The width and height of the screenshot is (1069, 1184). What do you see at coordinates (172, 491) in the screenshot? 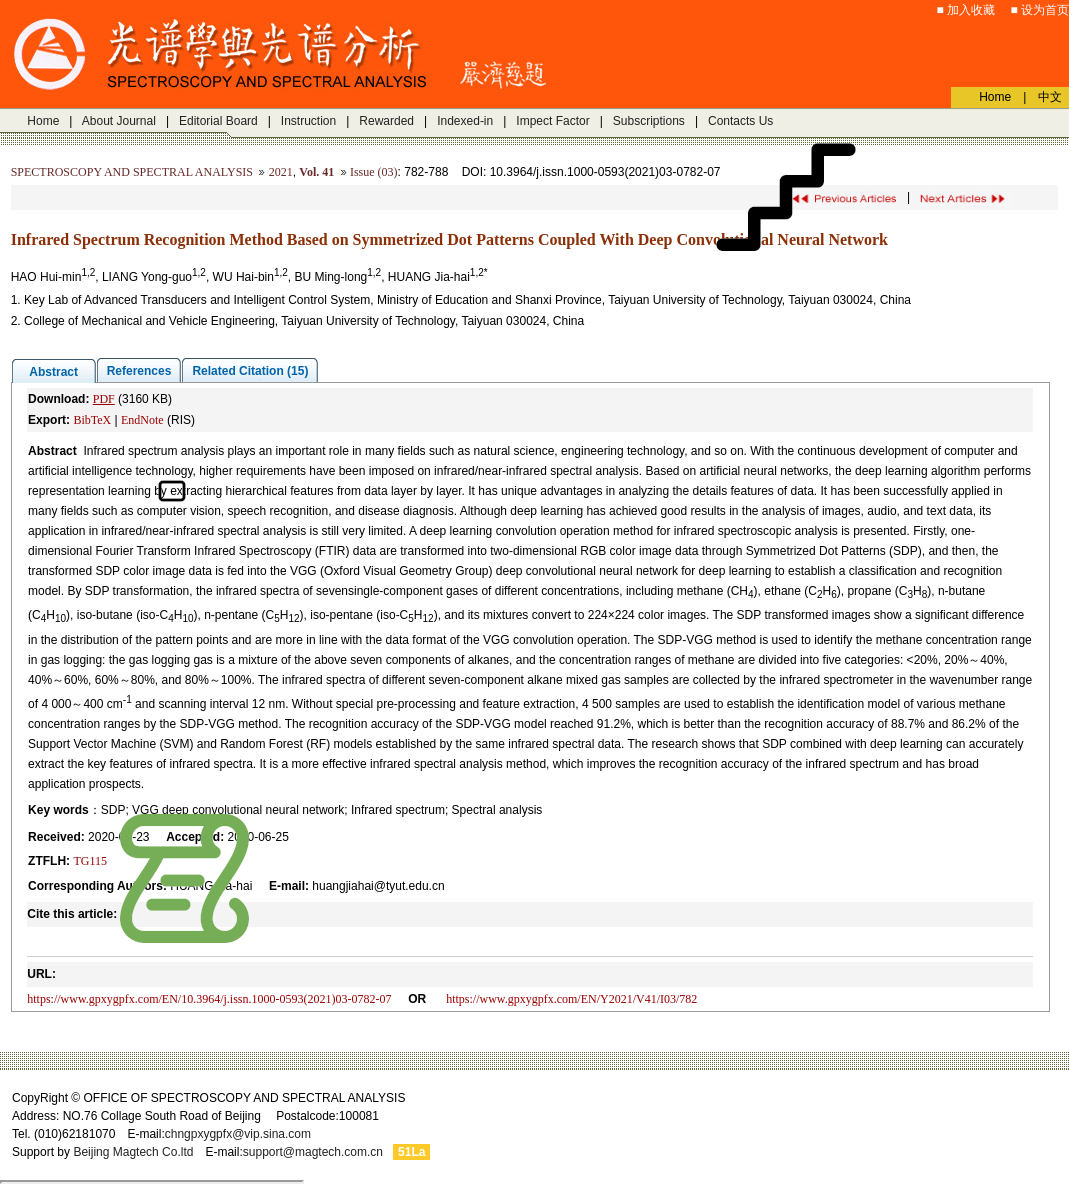
I see `switch to landscape orientation` at bounding box center [172, 491].